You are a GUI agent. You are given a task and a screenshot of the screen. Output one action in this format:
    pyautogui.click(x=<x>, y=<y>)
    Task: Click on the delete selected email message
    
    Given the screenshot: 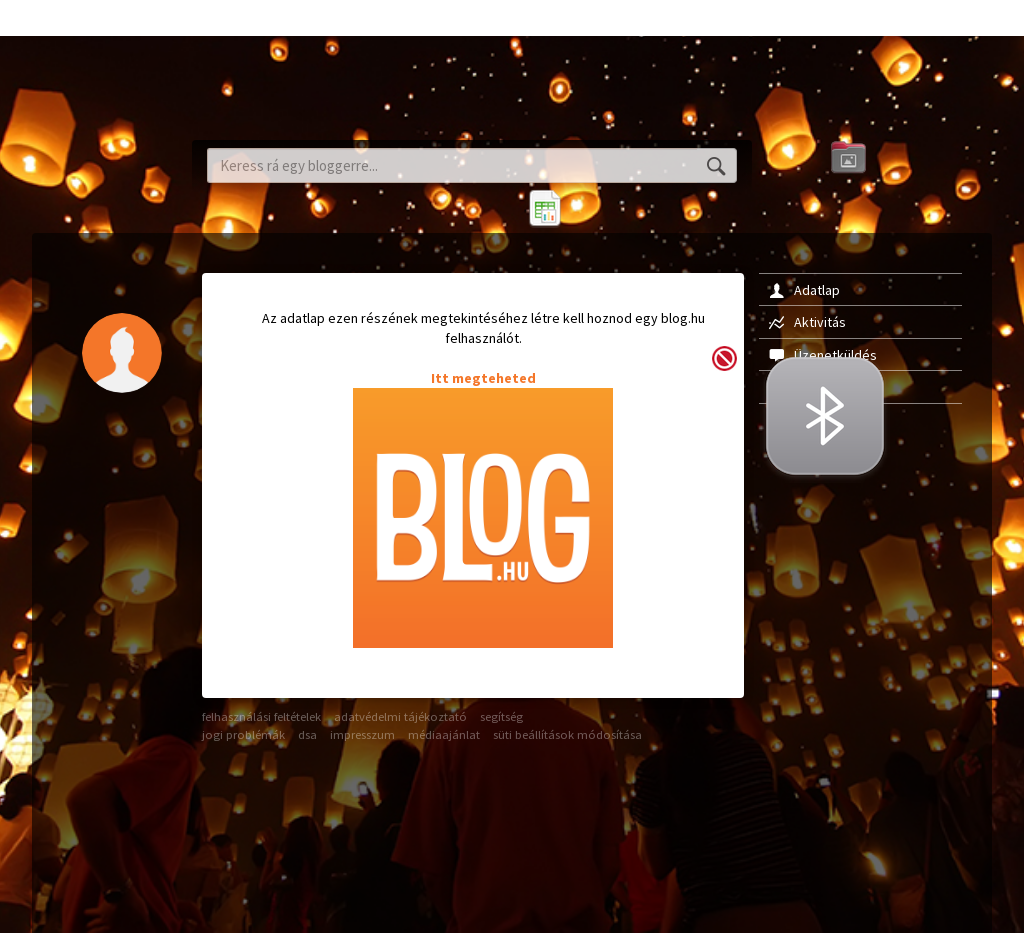 What is the action you would take?
    pyautogui.click(x=724, y=358)
    